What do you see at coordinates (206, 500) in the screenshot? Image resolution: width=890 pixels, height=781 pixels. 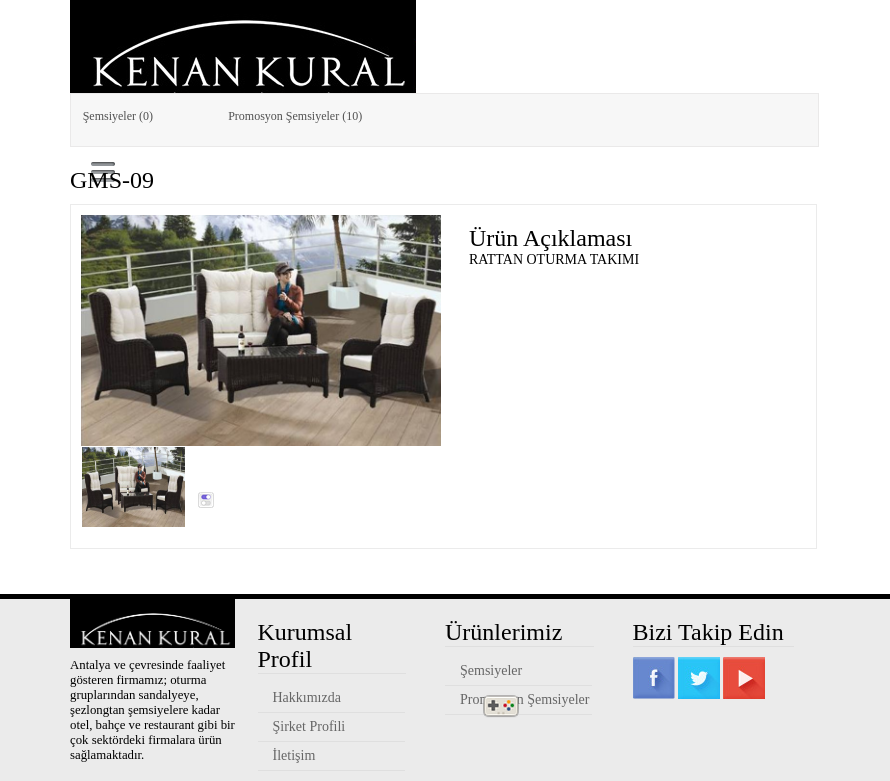 I see `open system settings` at bounding box center [206, 500].